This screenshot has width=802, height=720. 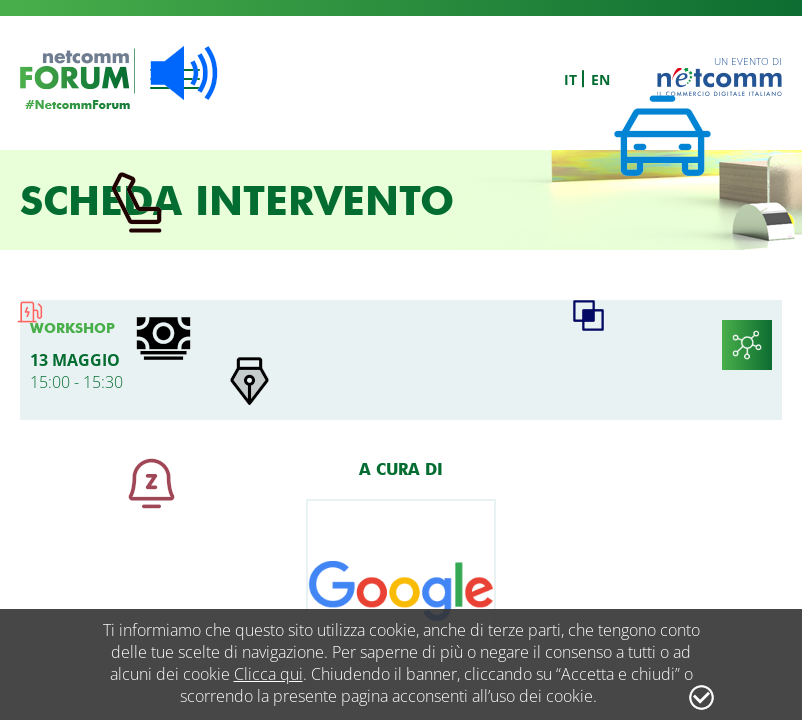 I want to click on access drawing or illustration tools, so click(x=249, y=379).